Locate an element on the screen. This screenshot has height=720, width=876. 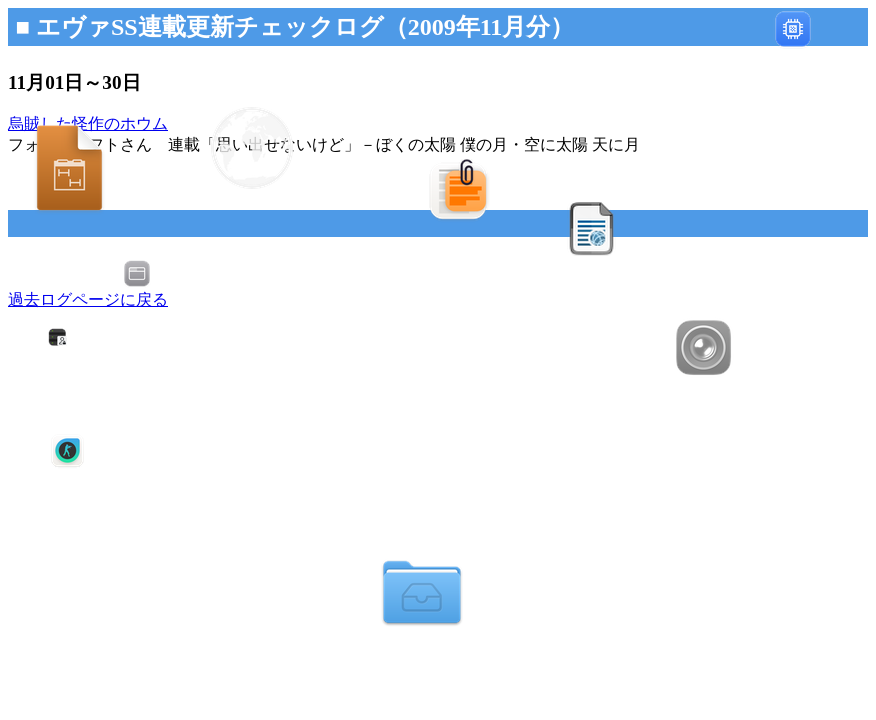
configure NIS (network information service) server settings is located at coordinates (57, 337).